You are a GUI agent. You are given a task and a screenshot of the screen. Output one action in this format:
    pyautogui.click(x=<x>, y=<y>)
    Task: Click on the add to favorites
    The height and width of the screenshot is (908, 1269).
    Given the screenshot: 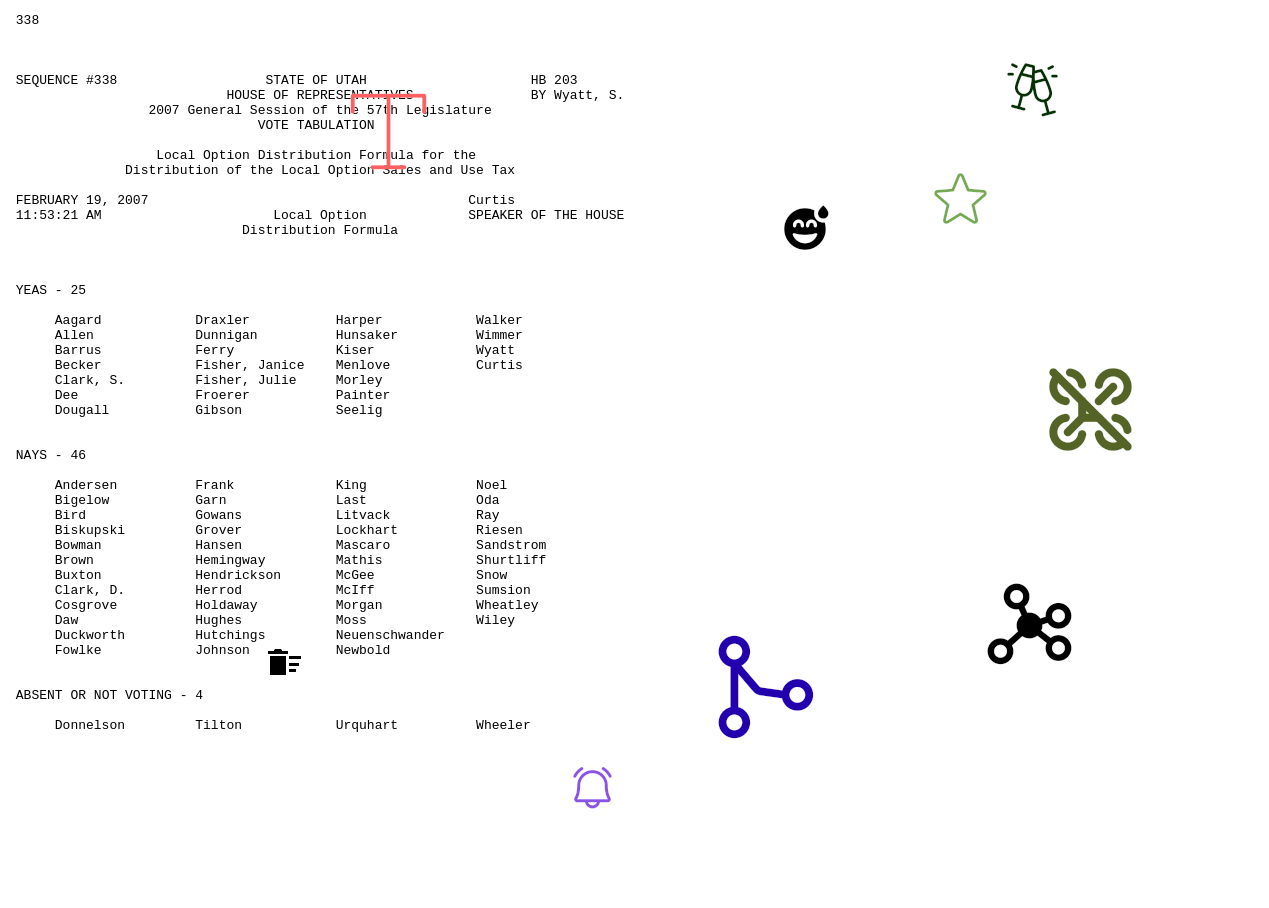 What is the action you would take?
    pyautogui.click(x=960, y=199)
    